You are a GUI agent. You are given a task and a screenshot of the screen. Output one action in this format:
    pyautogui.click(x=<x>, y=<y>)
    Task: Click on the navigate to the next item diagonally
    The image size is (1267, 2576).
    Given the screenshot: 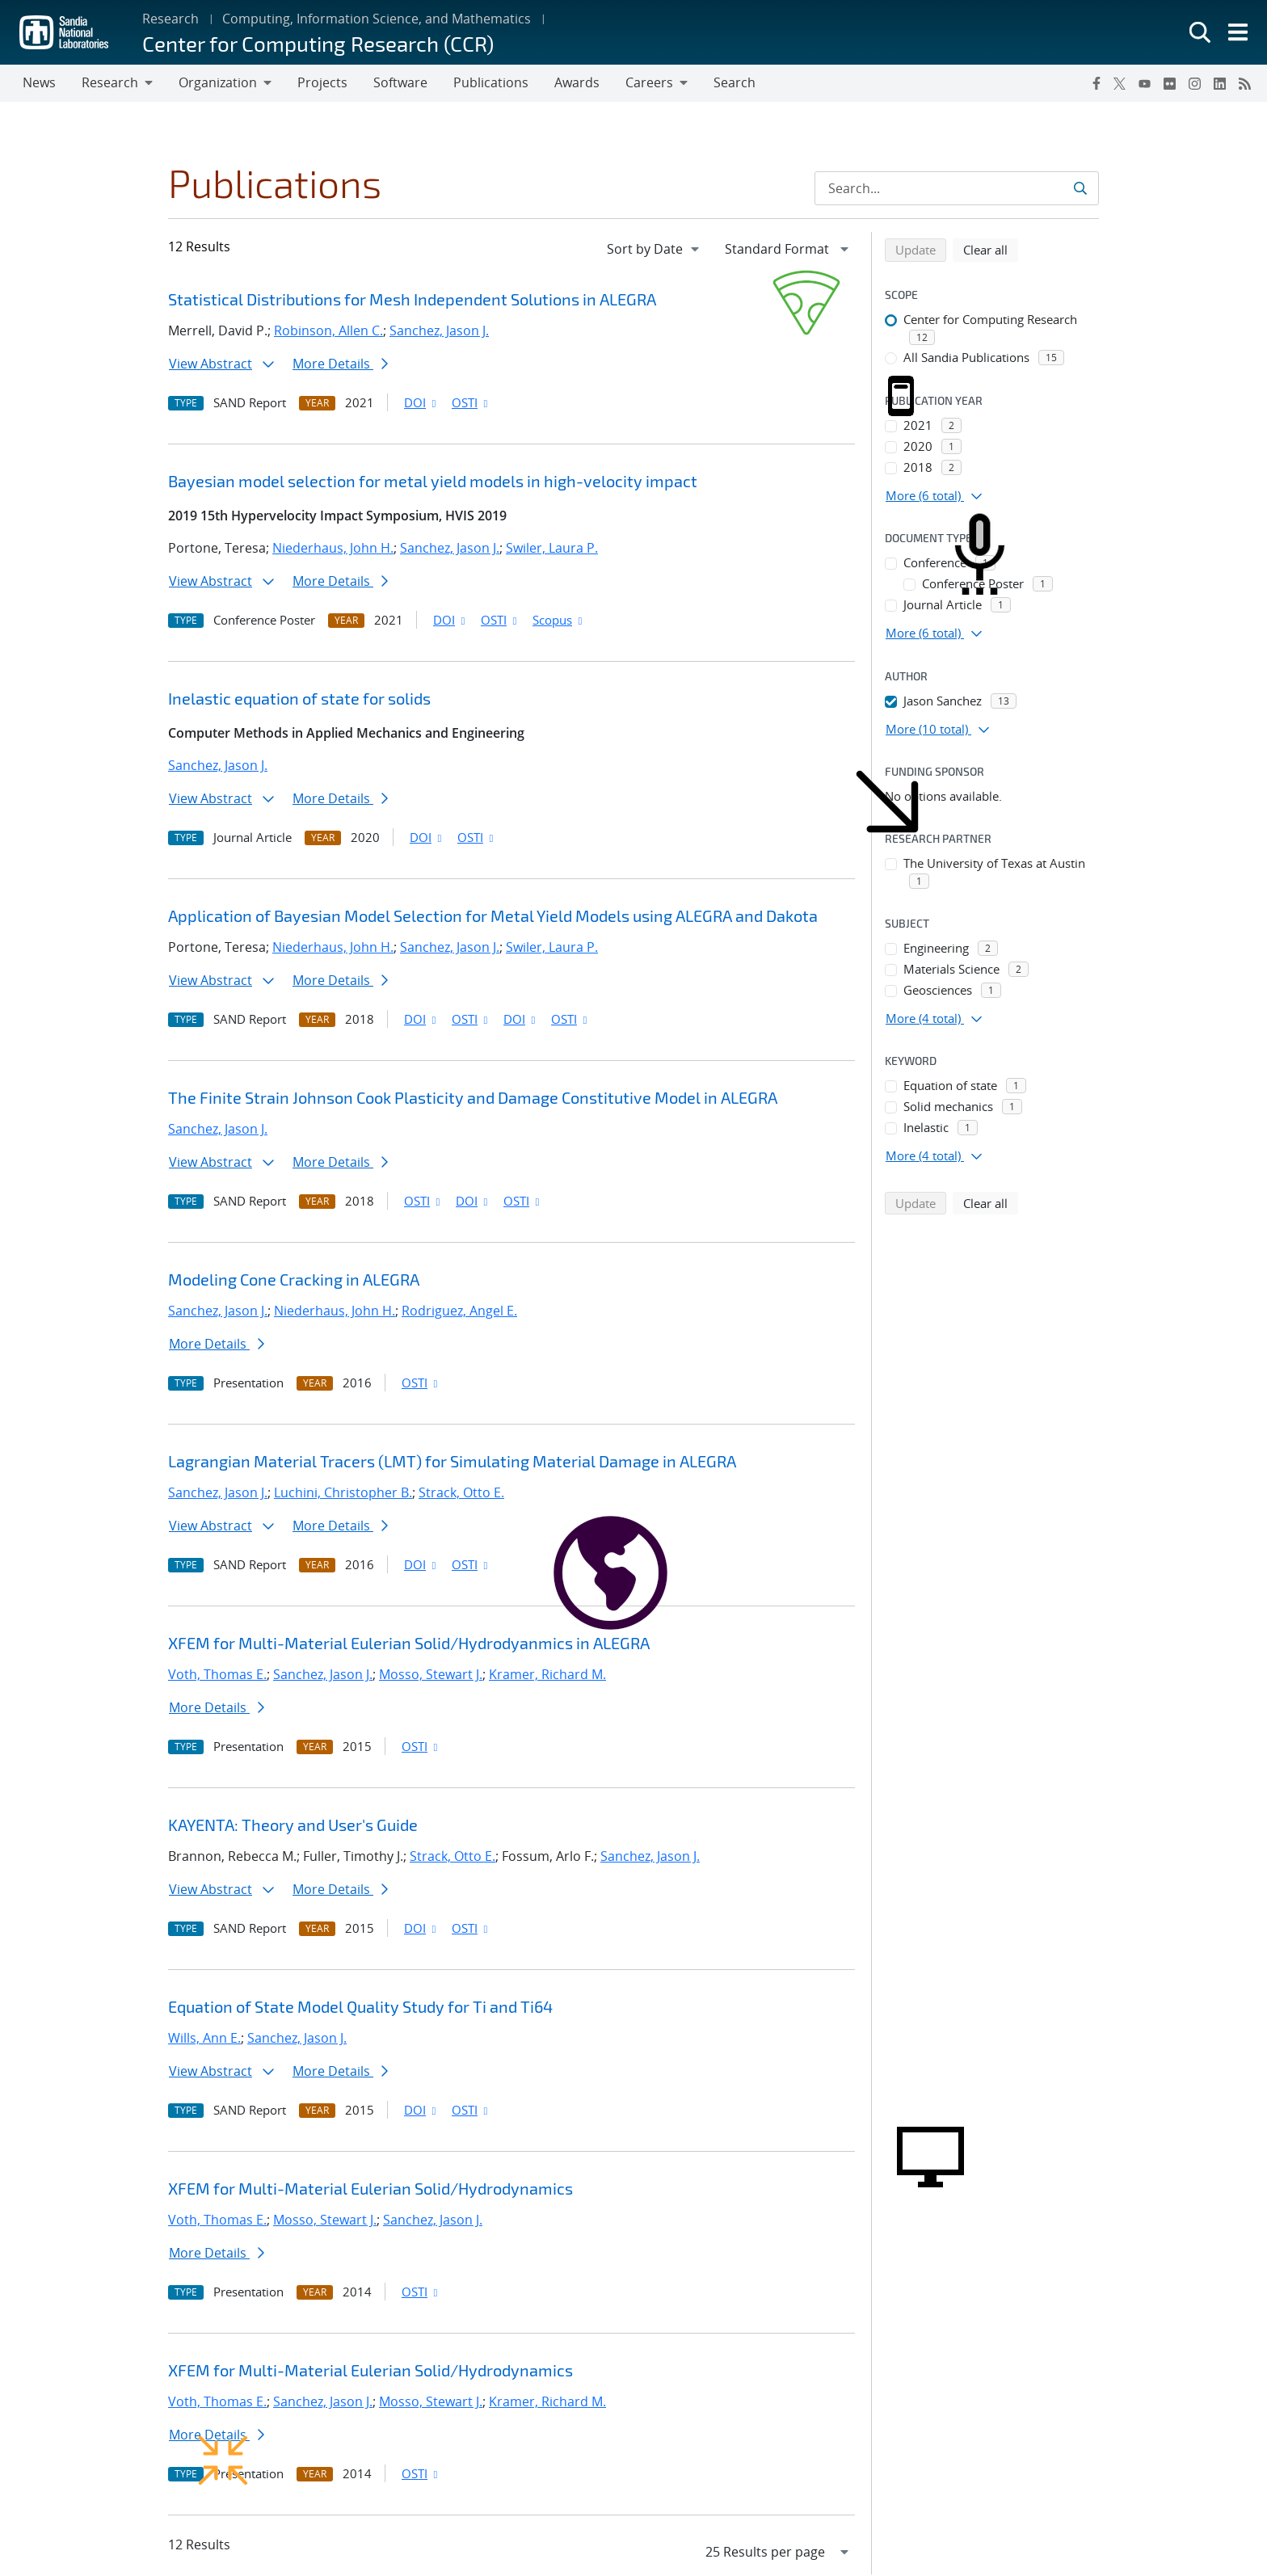 What is the action you would take?
    pyautogui.click(x=887, y=802)
    